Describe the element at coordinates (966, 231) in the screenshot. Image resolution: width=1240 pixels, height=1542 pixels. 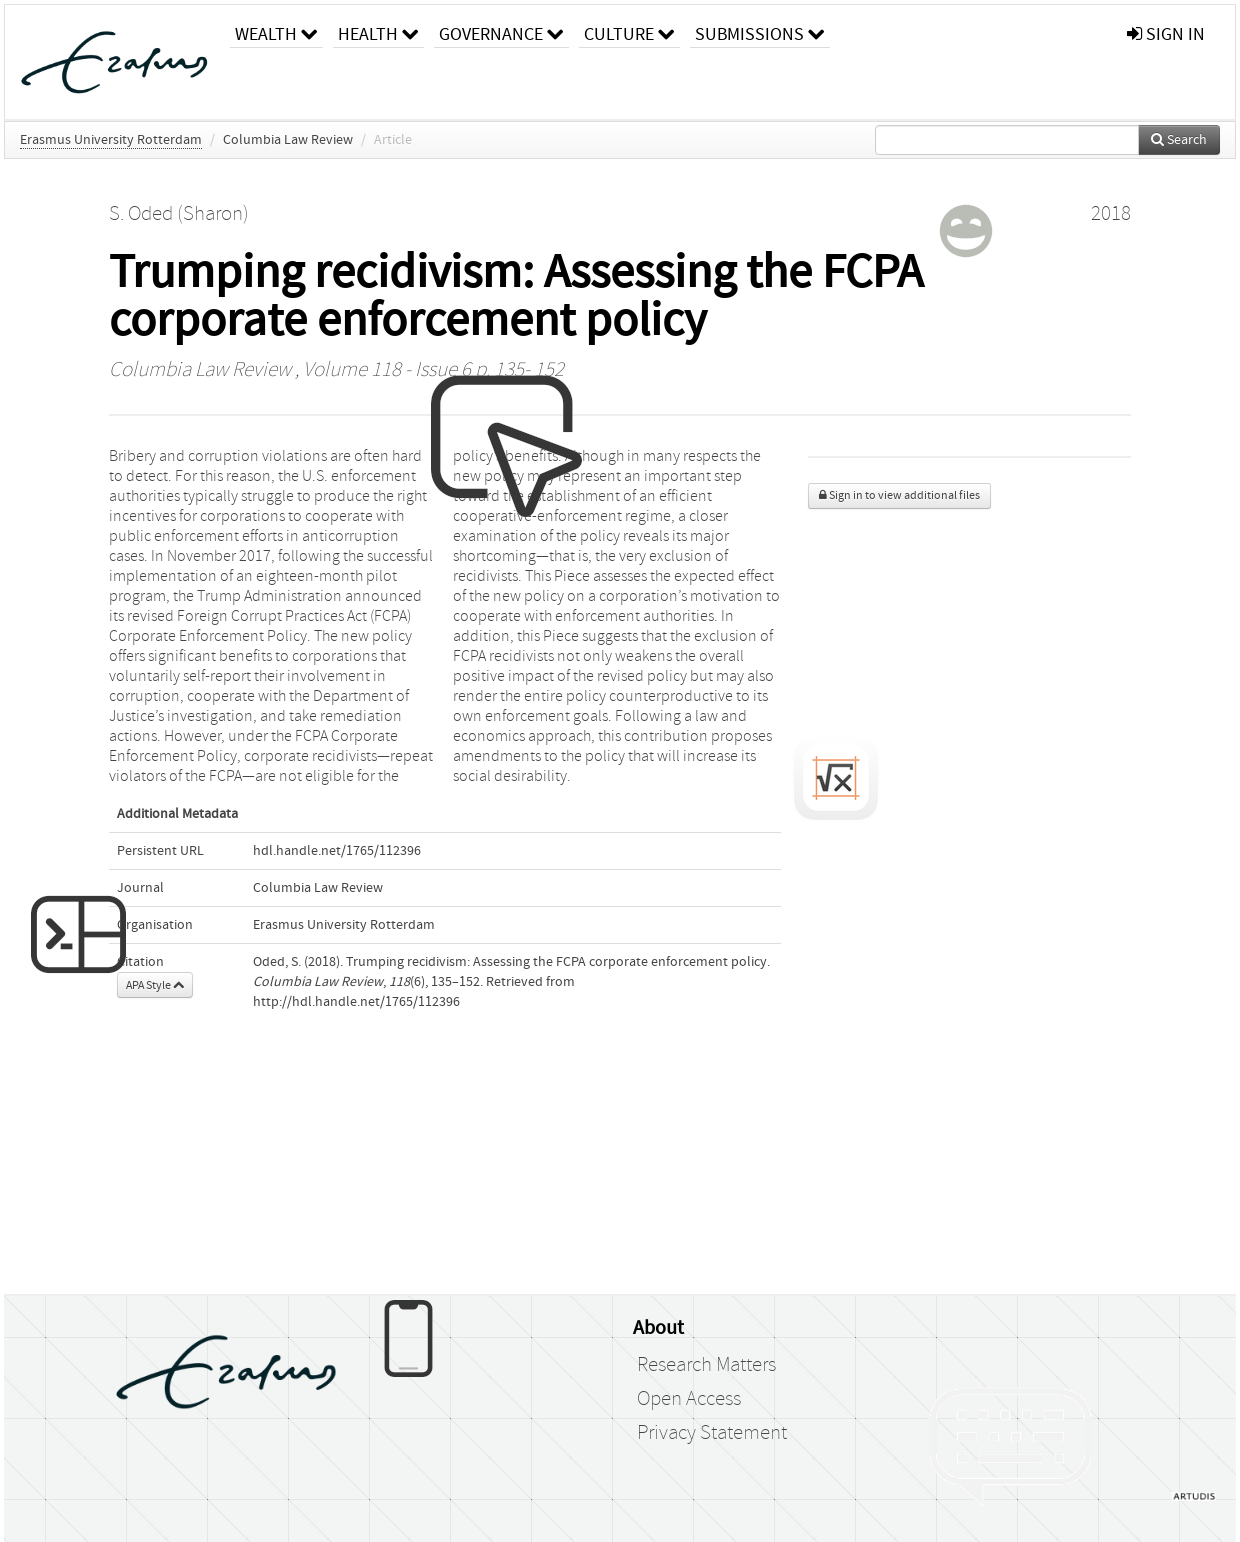
I see `react to a message with laughter` at that location.